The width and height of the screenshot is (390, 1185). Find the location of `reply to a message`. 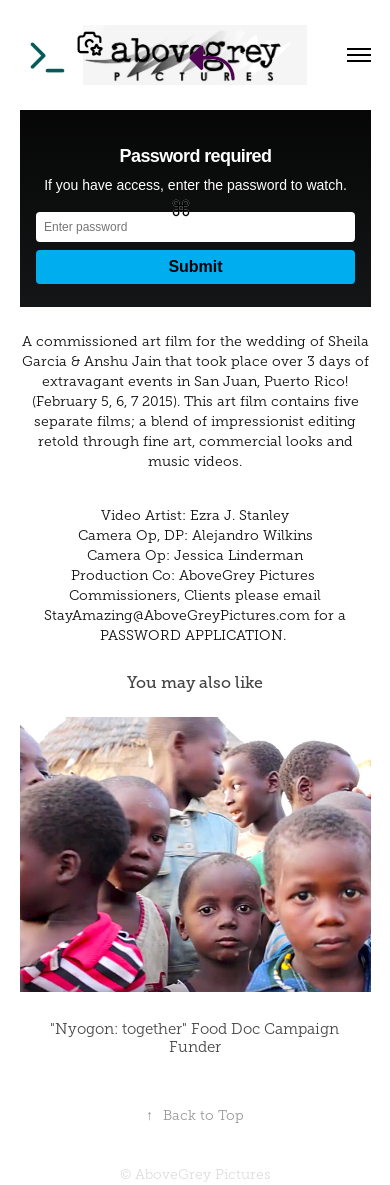

reply to a message is located at coordinates (212, 63).